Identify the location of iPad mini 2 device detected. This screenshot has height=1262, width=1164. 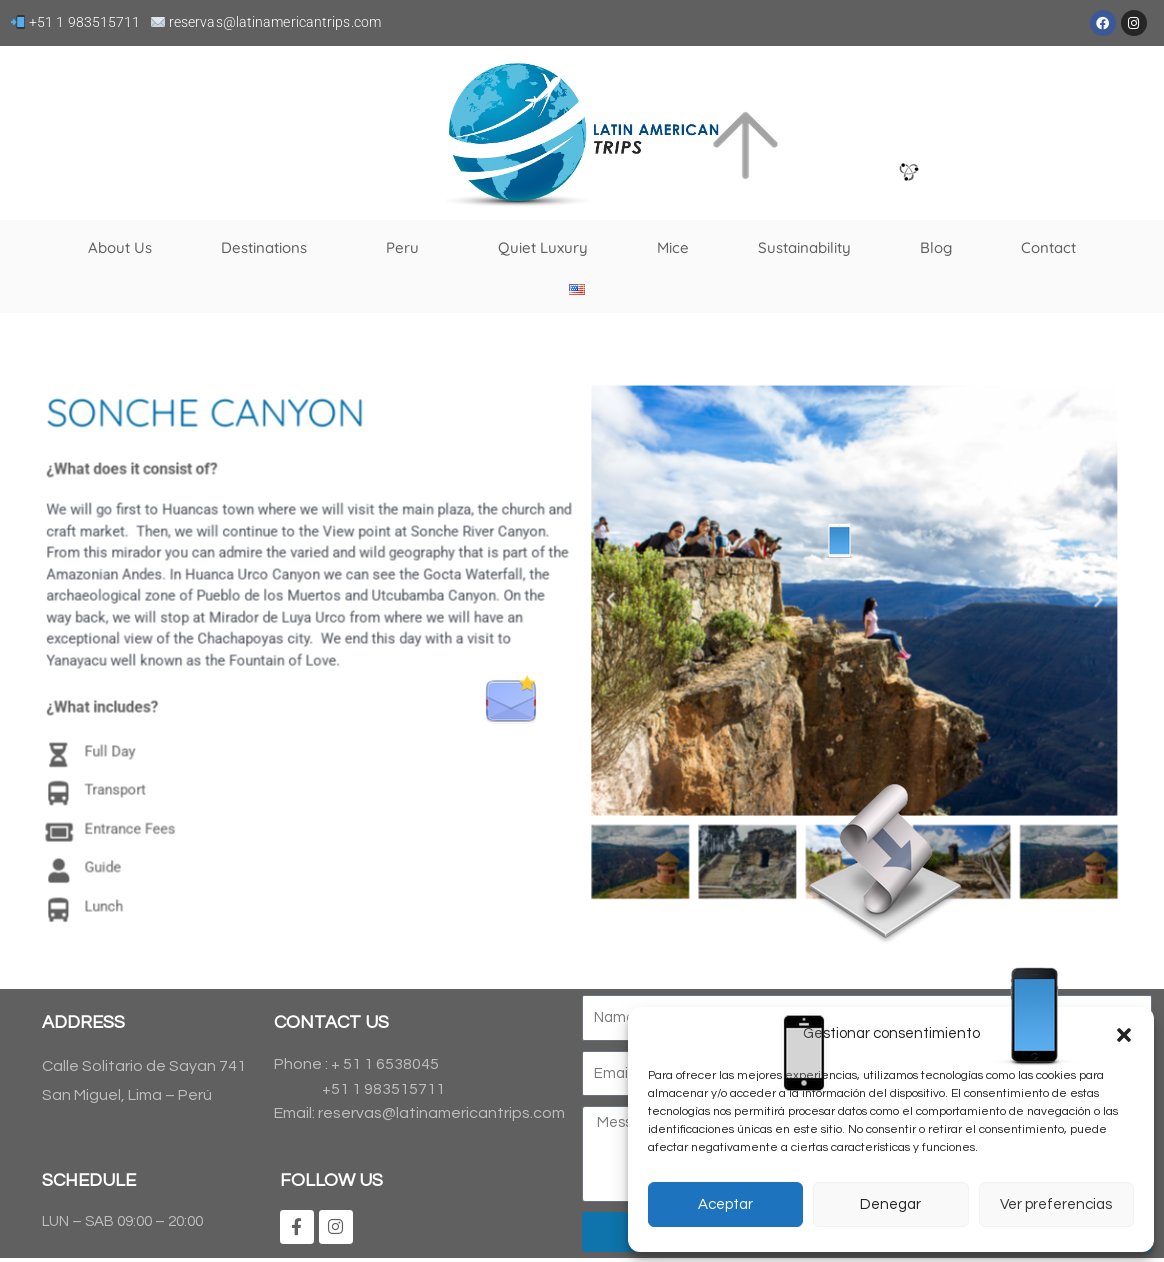
(839, 537).